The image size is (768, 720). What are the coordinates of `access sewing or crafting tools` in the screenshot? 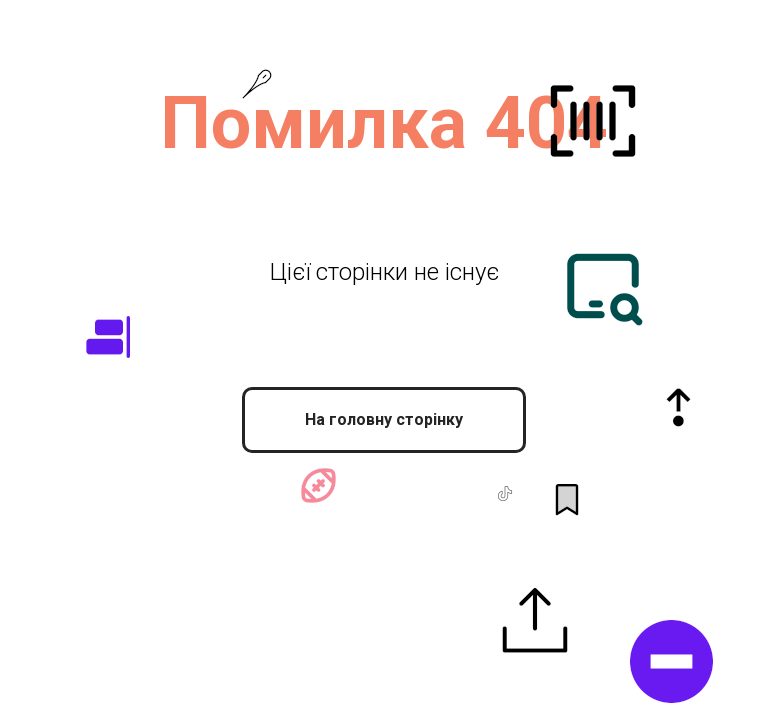 It's located at (257, 84).